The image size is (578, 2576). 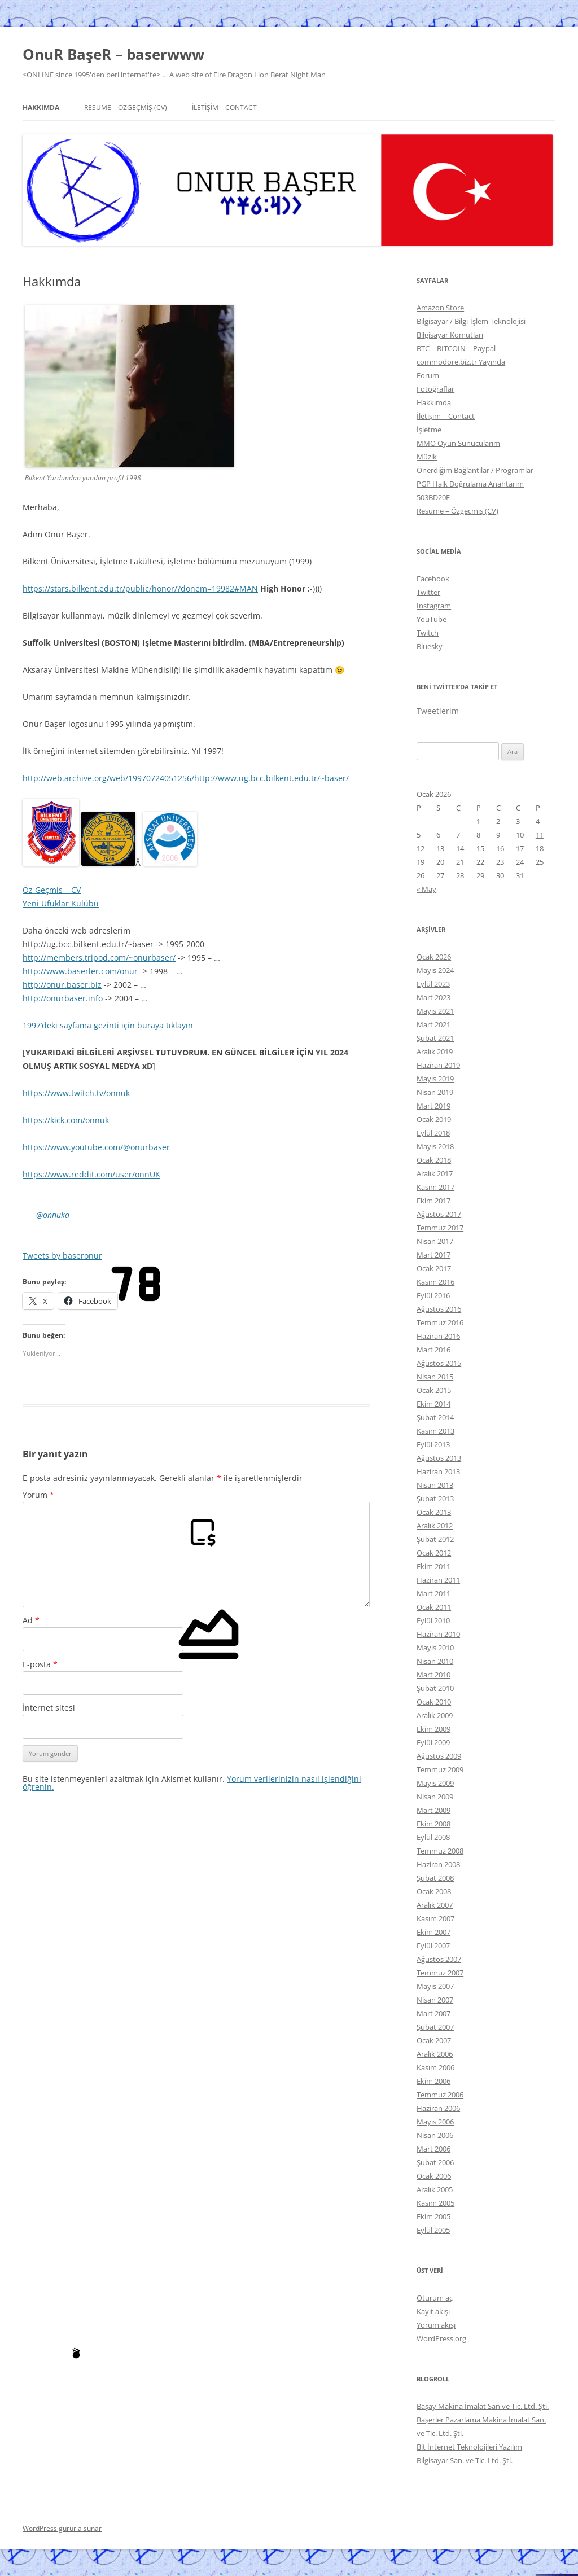 I want to click on view tablet payment or pricing options, so click(x=202, y=1532).